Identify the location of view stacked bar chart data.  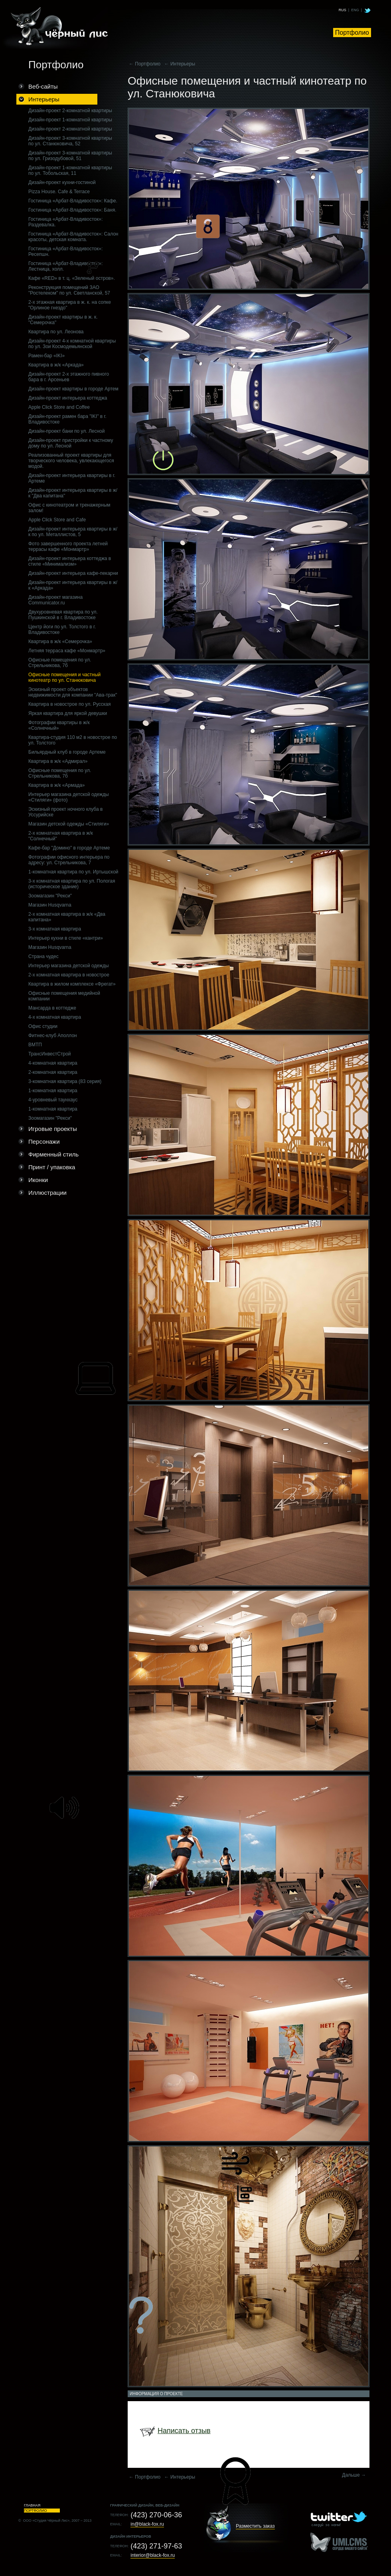
(245, 2194).